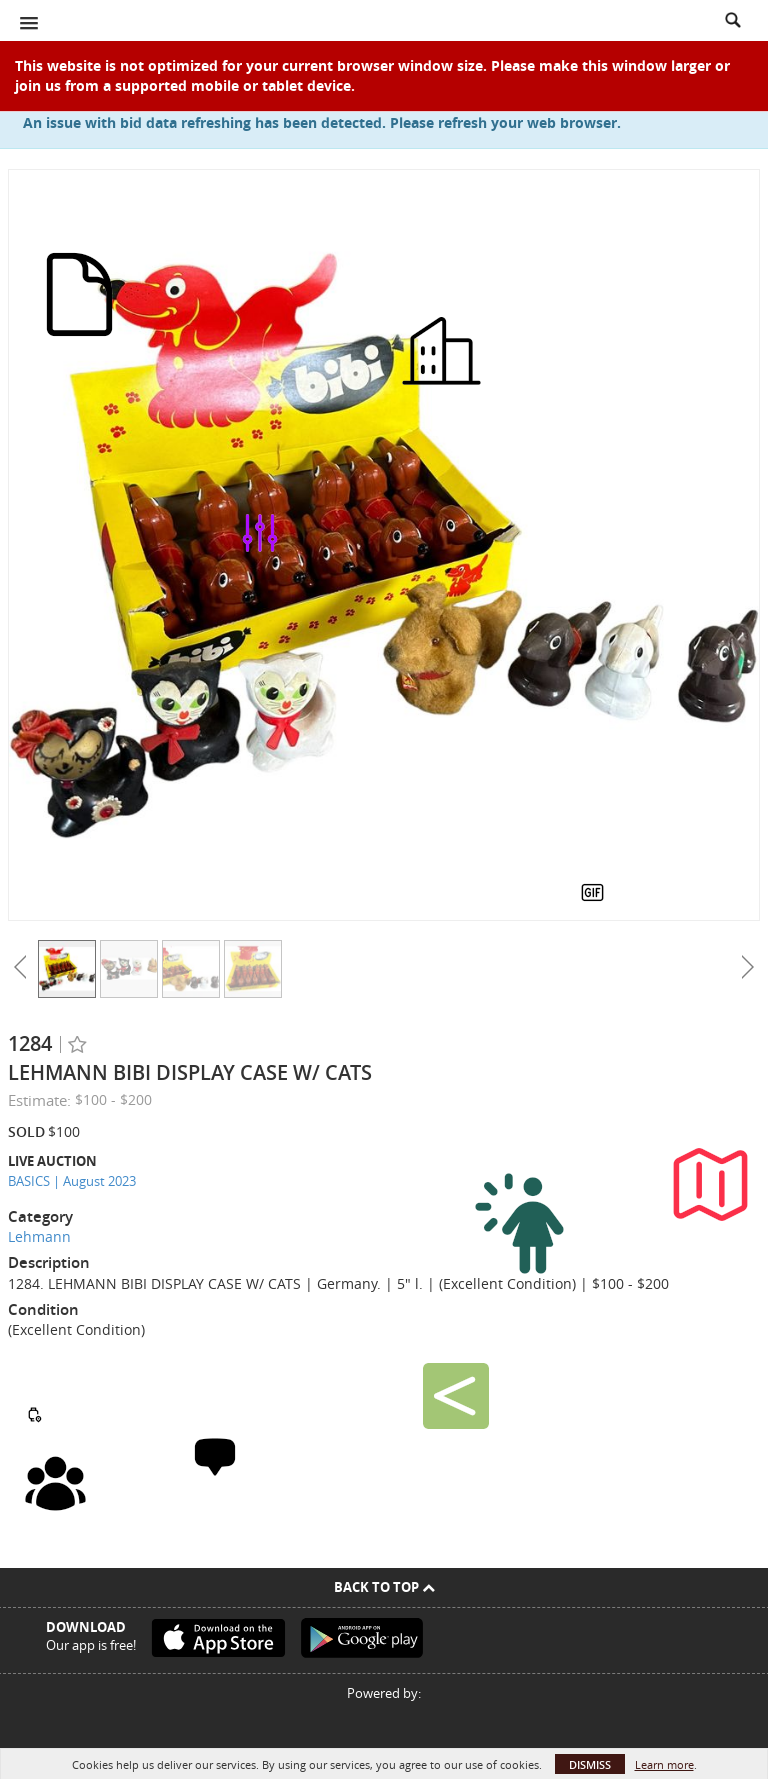  What do you see at coordinates (260, 533) in the screenshot?
I see `adjust settings or preferences` at bounding box center [260, 533].